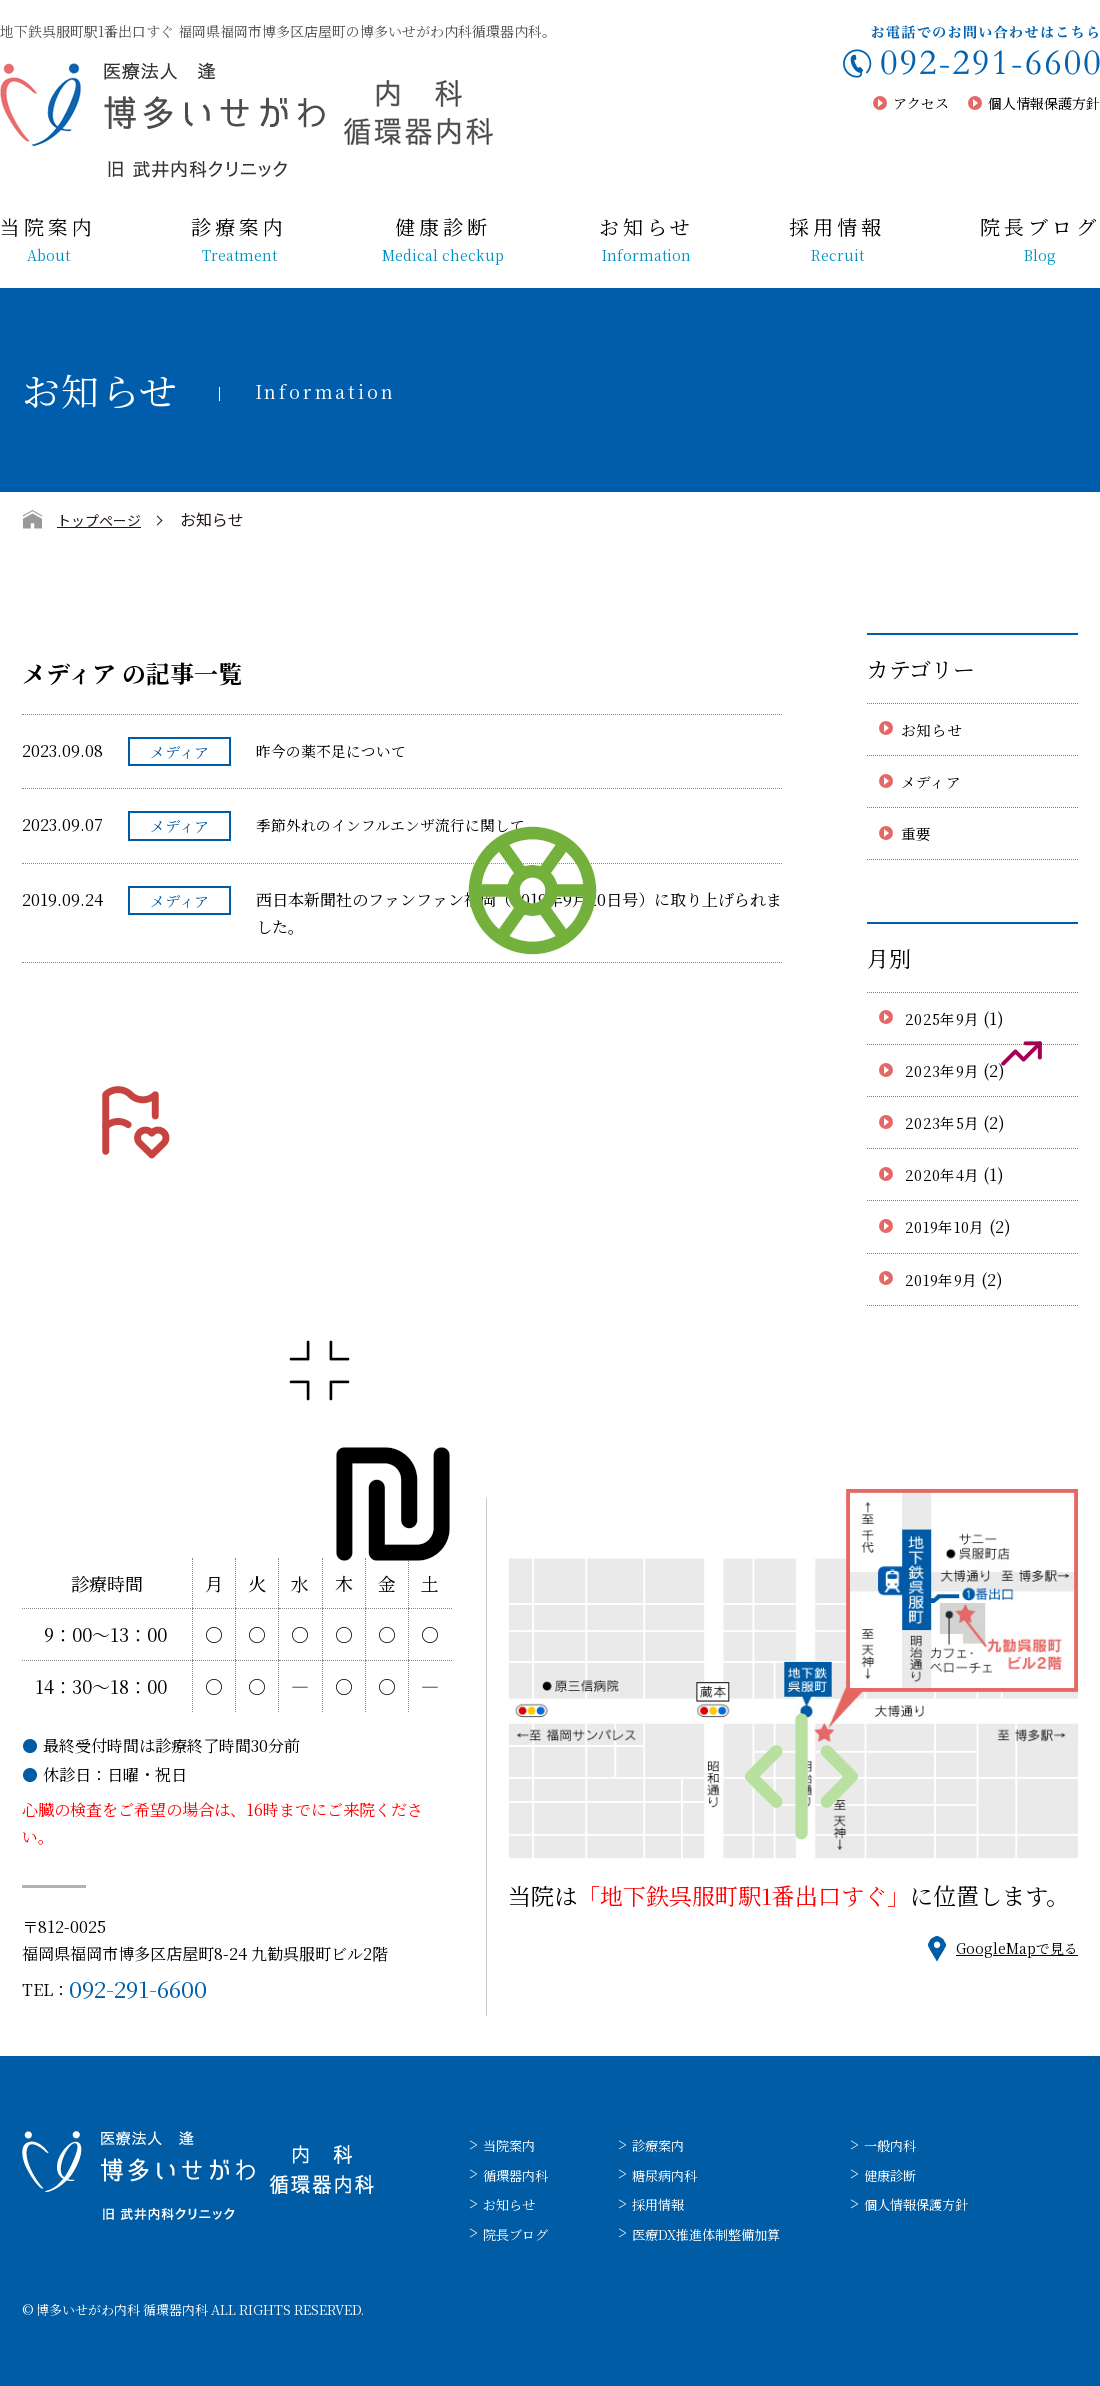 The image size is (1100, 2386). What do you see at coordinates (130, 1119) in the screenshot?
I see `flag a favorite or loved item` at bounding box center [130, 1119].